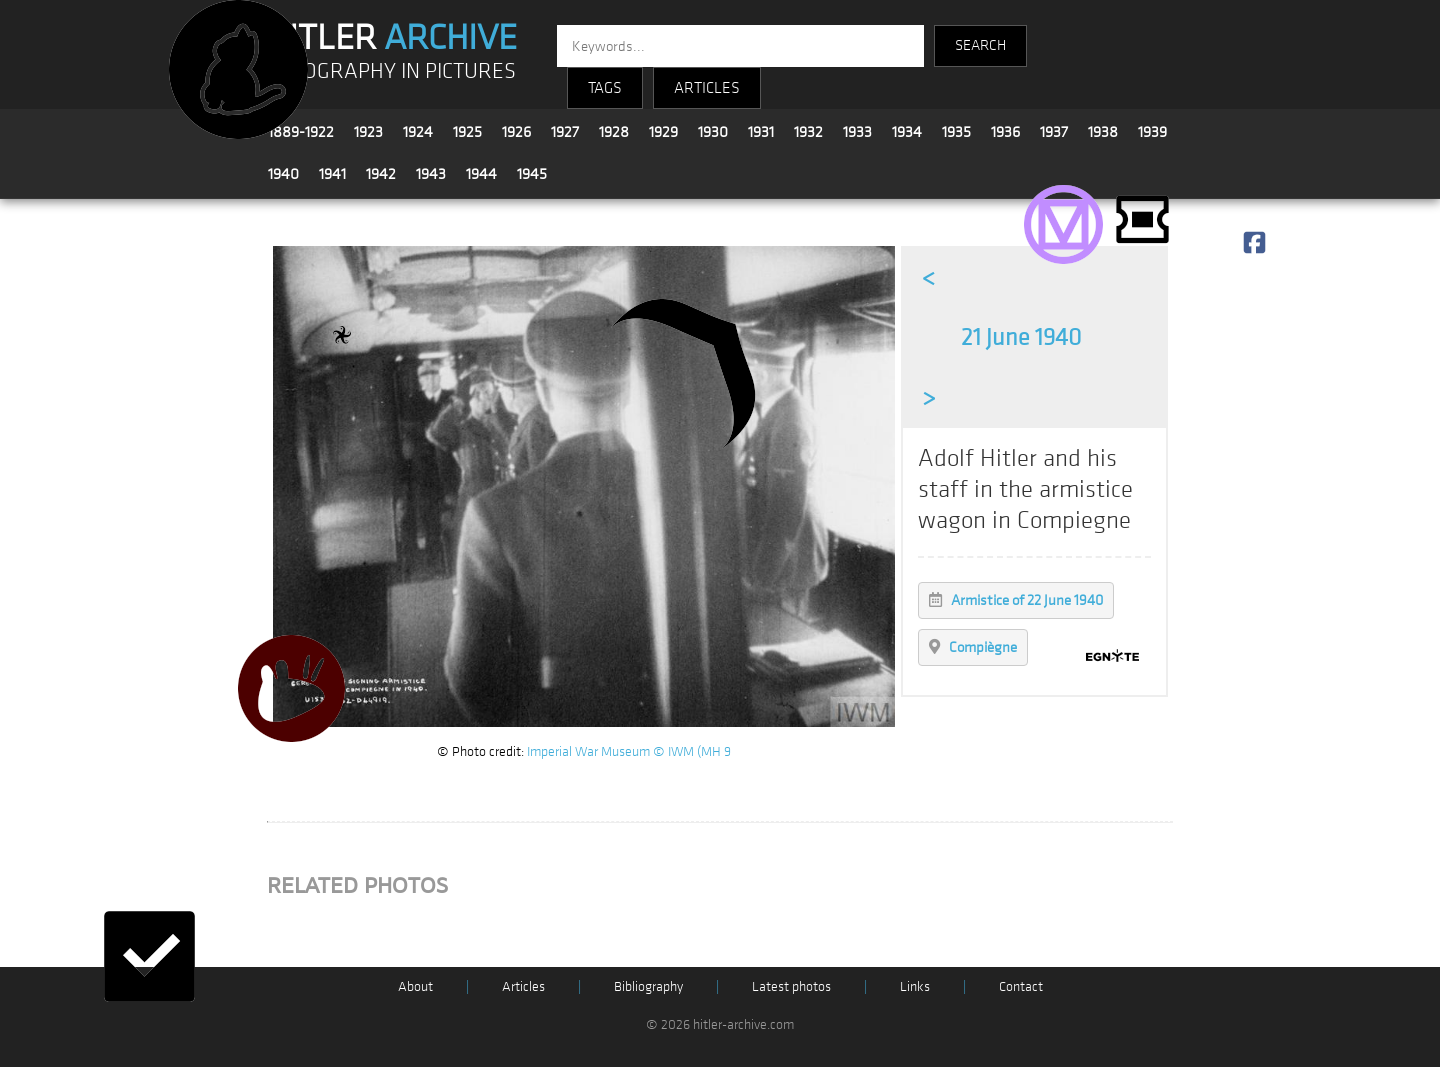  What do you see at coordinates (1142, 219) in the screenshot?
I see `view your tickets or passes` at bounding box center [1142, 219].